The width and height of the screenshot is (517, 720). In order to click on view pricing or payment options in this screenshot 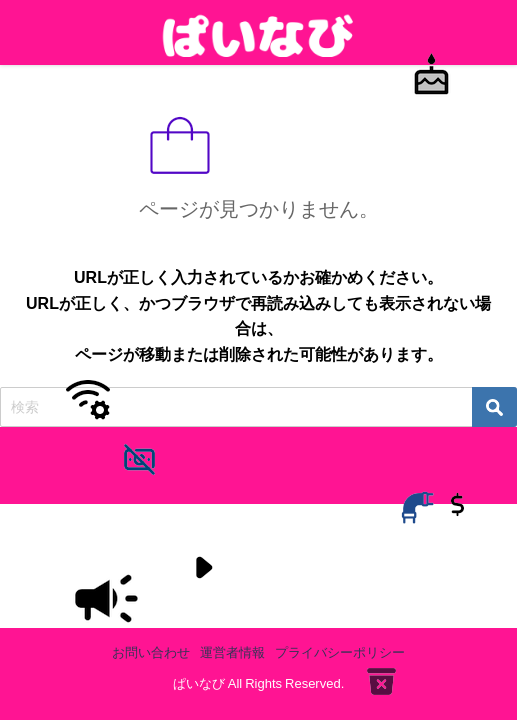, I will do `click(457, 504)`.